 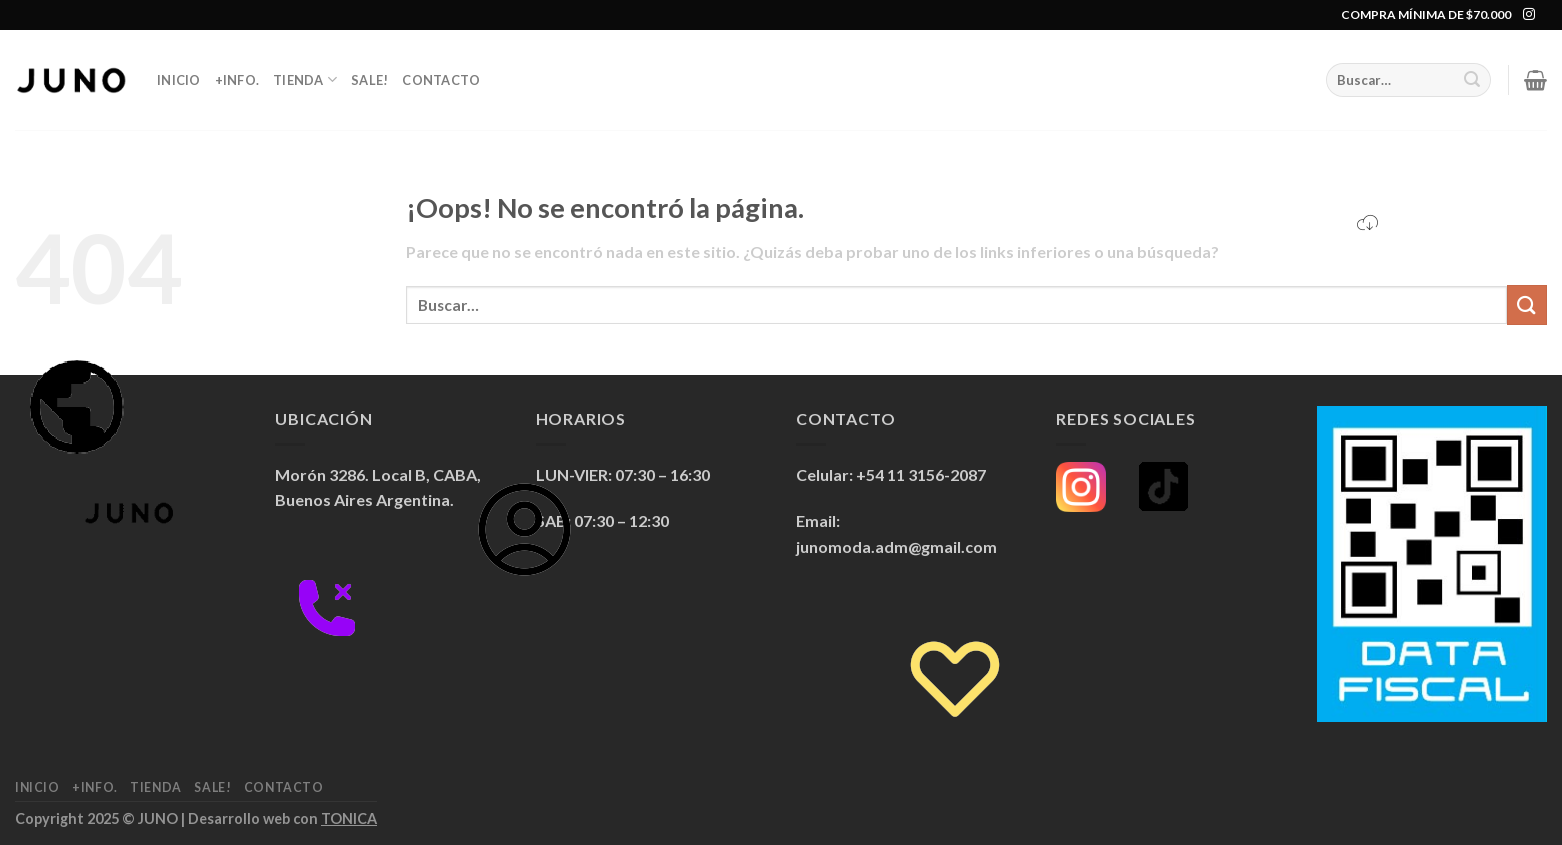 What do you see at coordinates (524, 529) in the screenshot?
I see `view your profile` at bounding box center [524, 529].